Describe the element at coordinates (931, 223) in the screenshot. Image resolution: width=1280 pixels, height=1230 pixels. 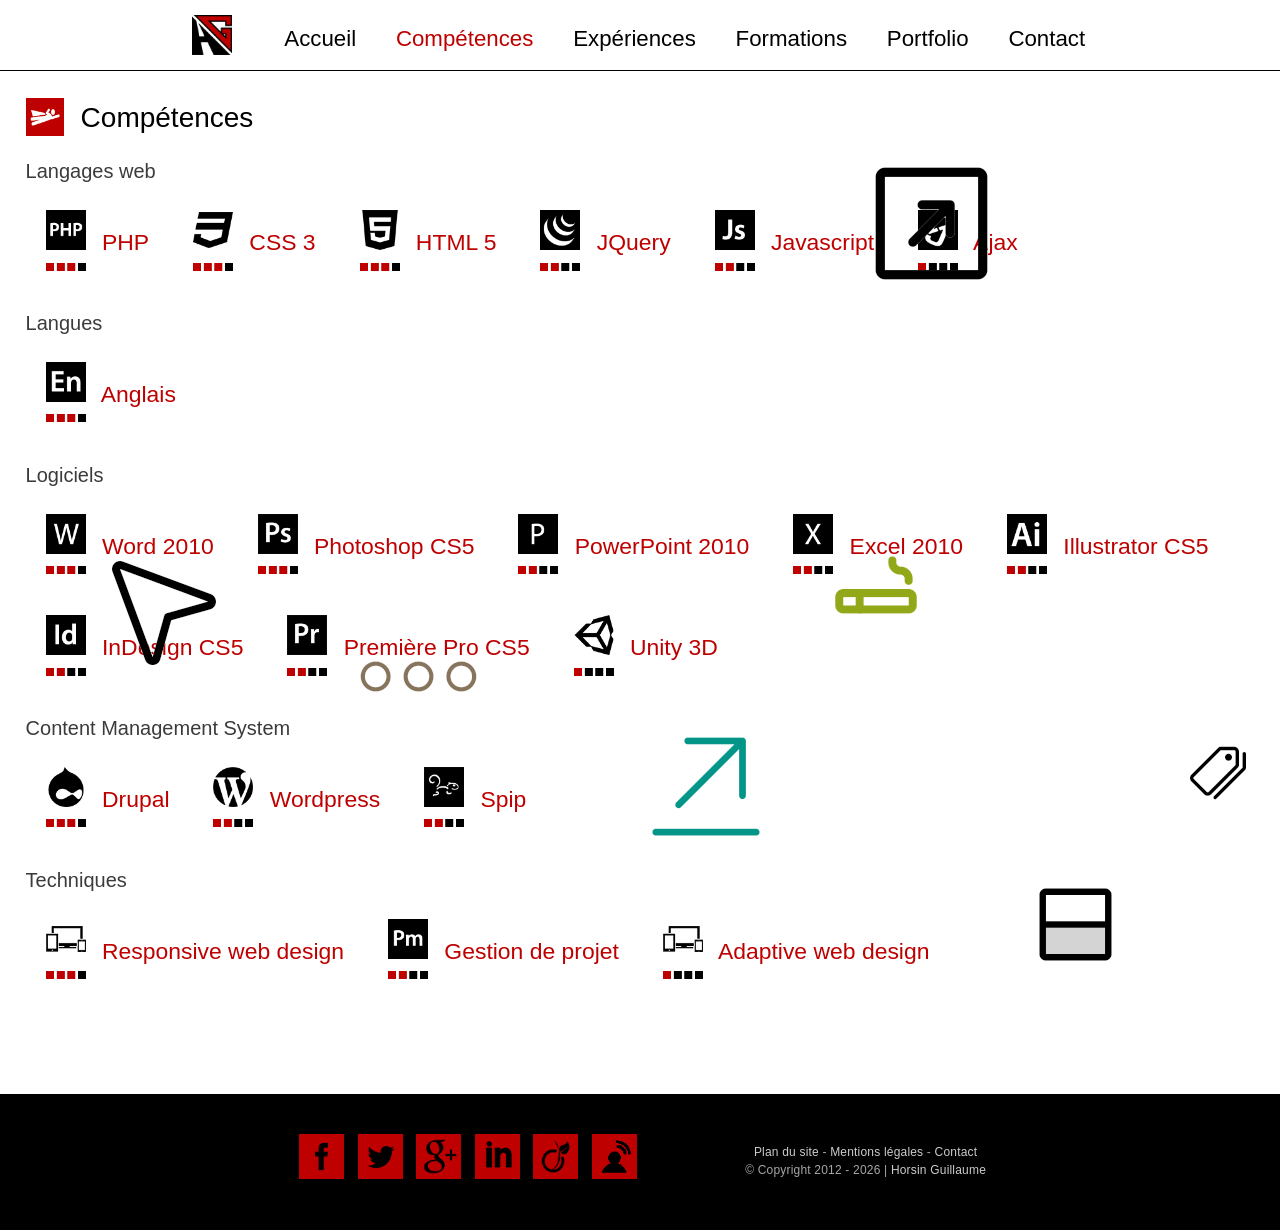
I see `open link in new window` at that location.